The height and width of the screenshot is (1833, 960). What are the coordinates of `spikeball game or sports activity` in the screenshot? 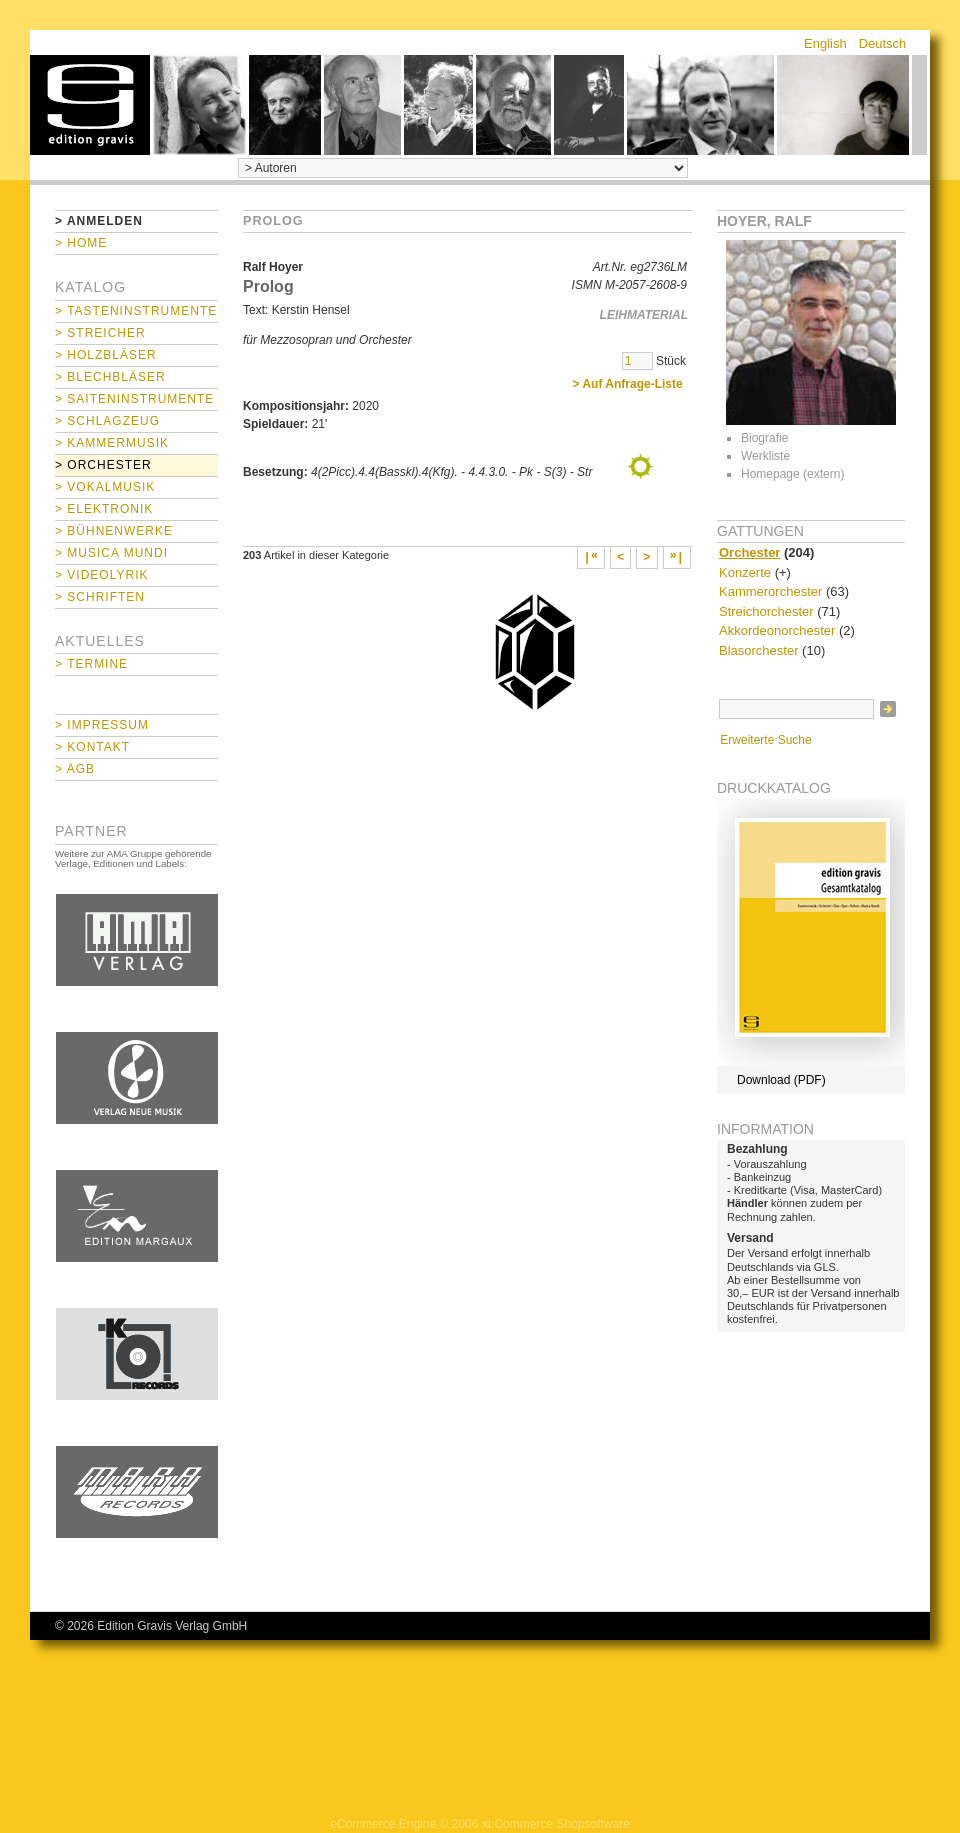 It's located at (640, 466).